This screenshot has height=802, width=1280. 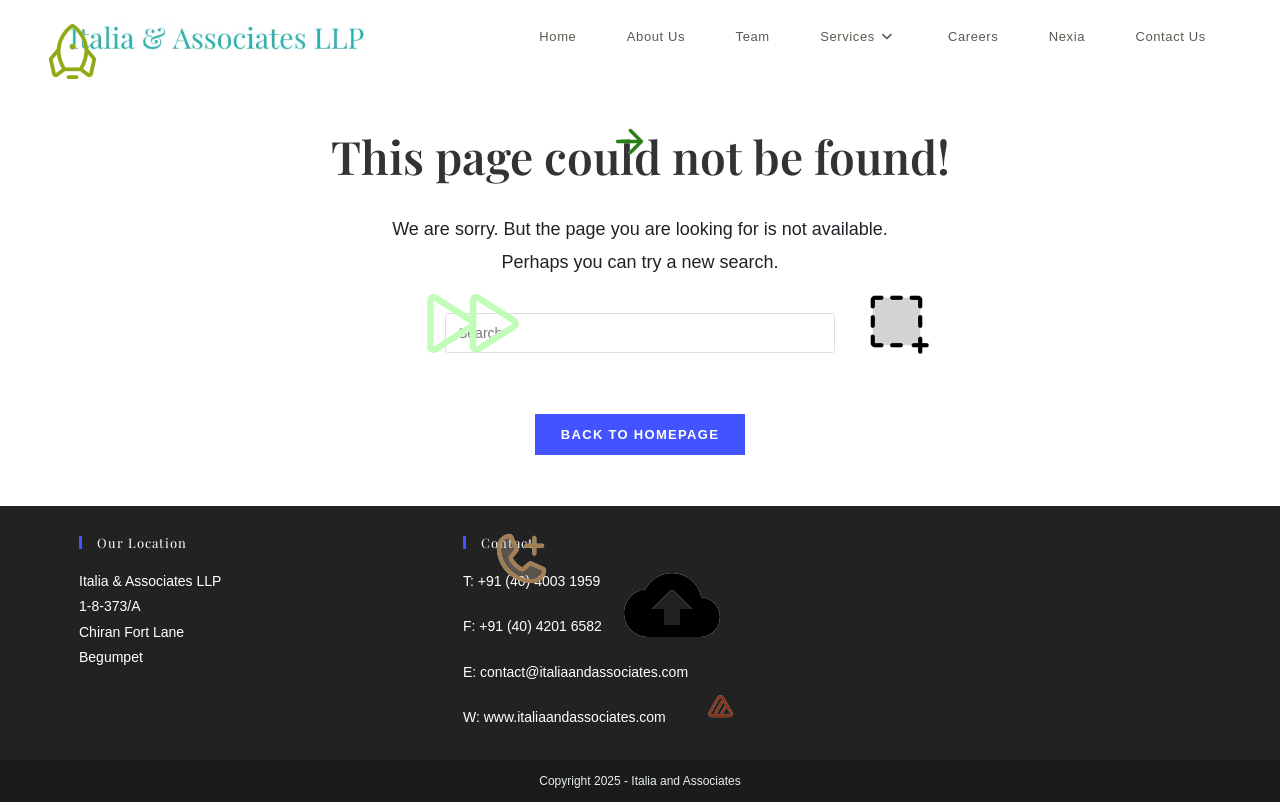 What do you see at coordinates (522, 557) in the screenshot?
I see `add a new contact` at bounding box center [522, 557].